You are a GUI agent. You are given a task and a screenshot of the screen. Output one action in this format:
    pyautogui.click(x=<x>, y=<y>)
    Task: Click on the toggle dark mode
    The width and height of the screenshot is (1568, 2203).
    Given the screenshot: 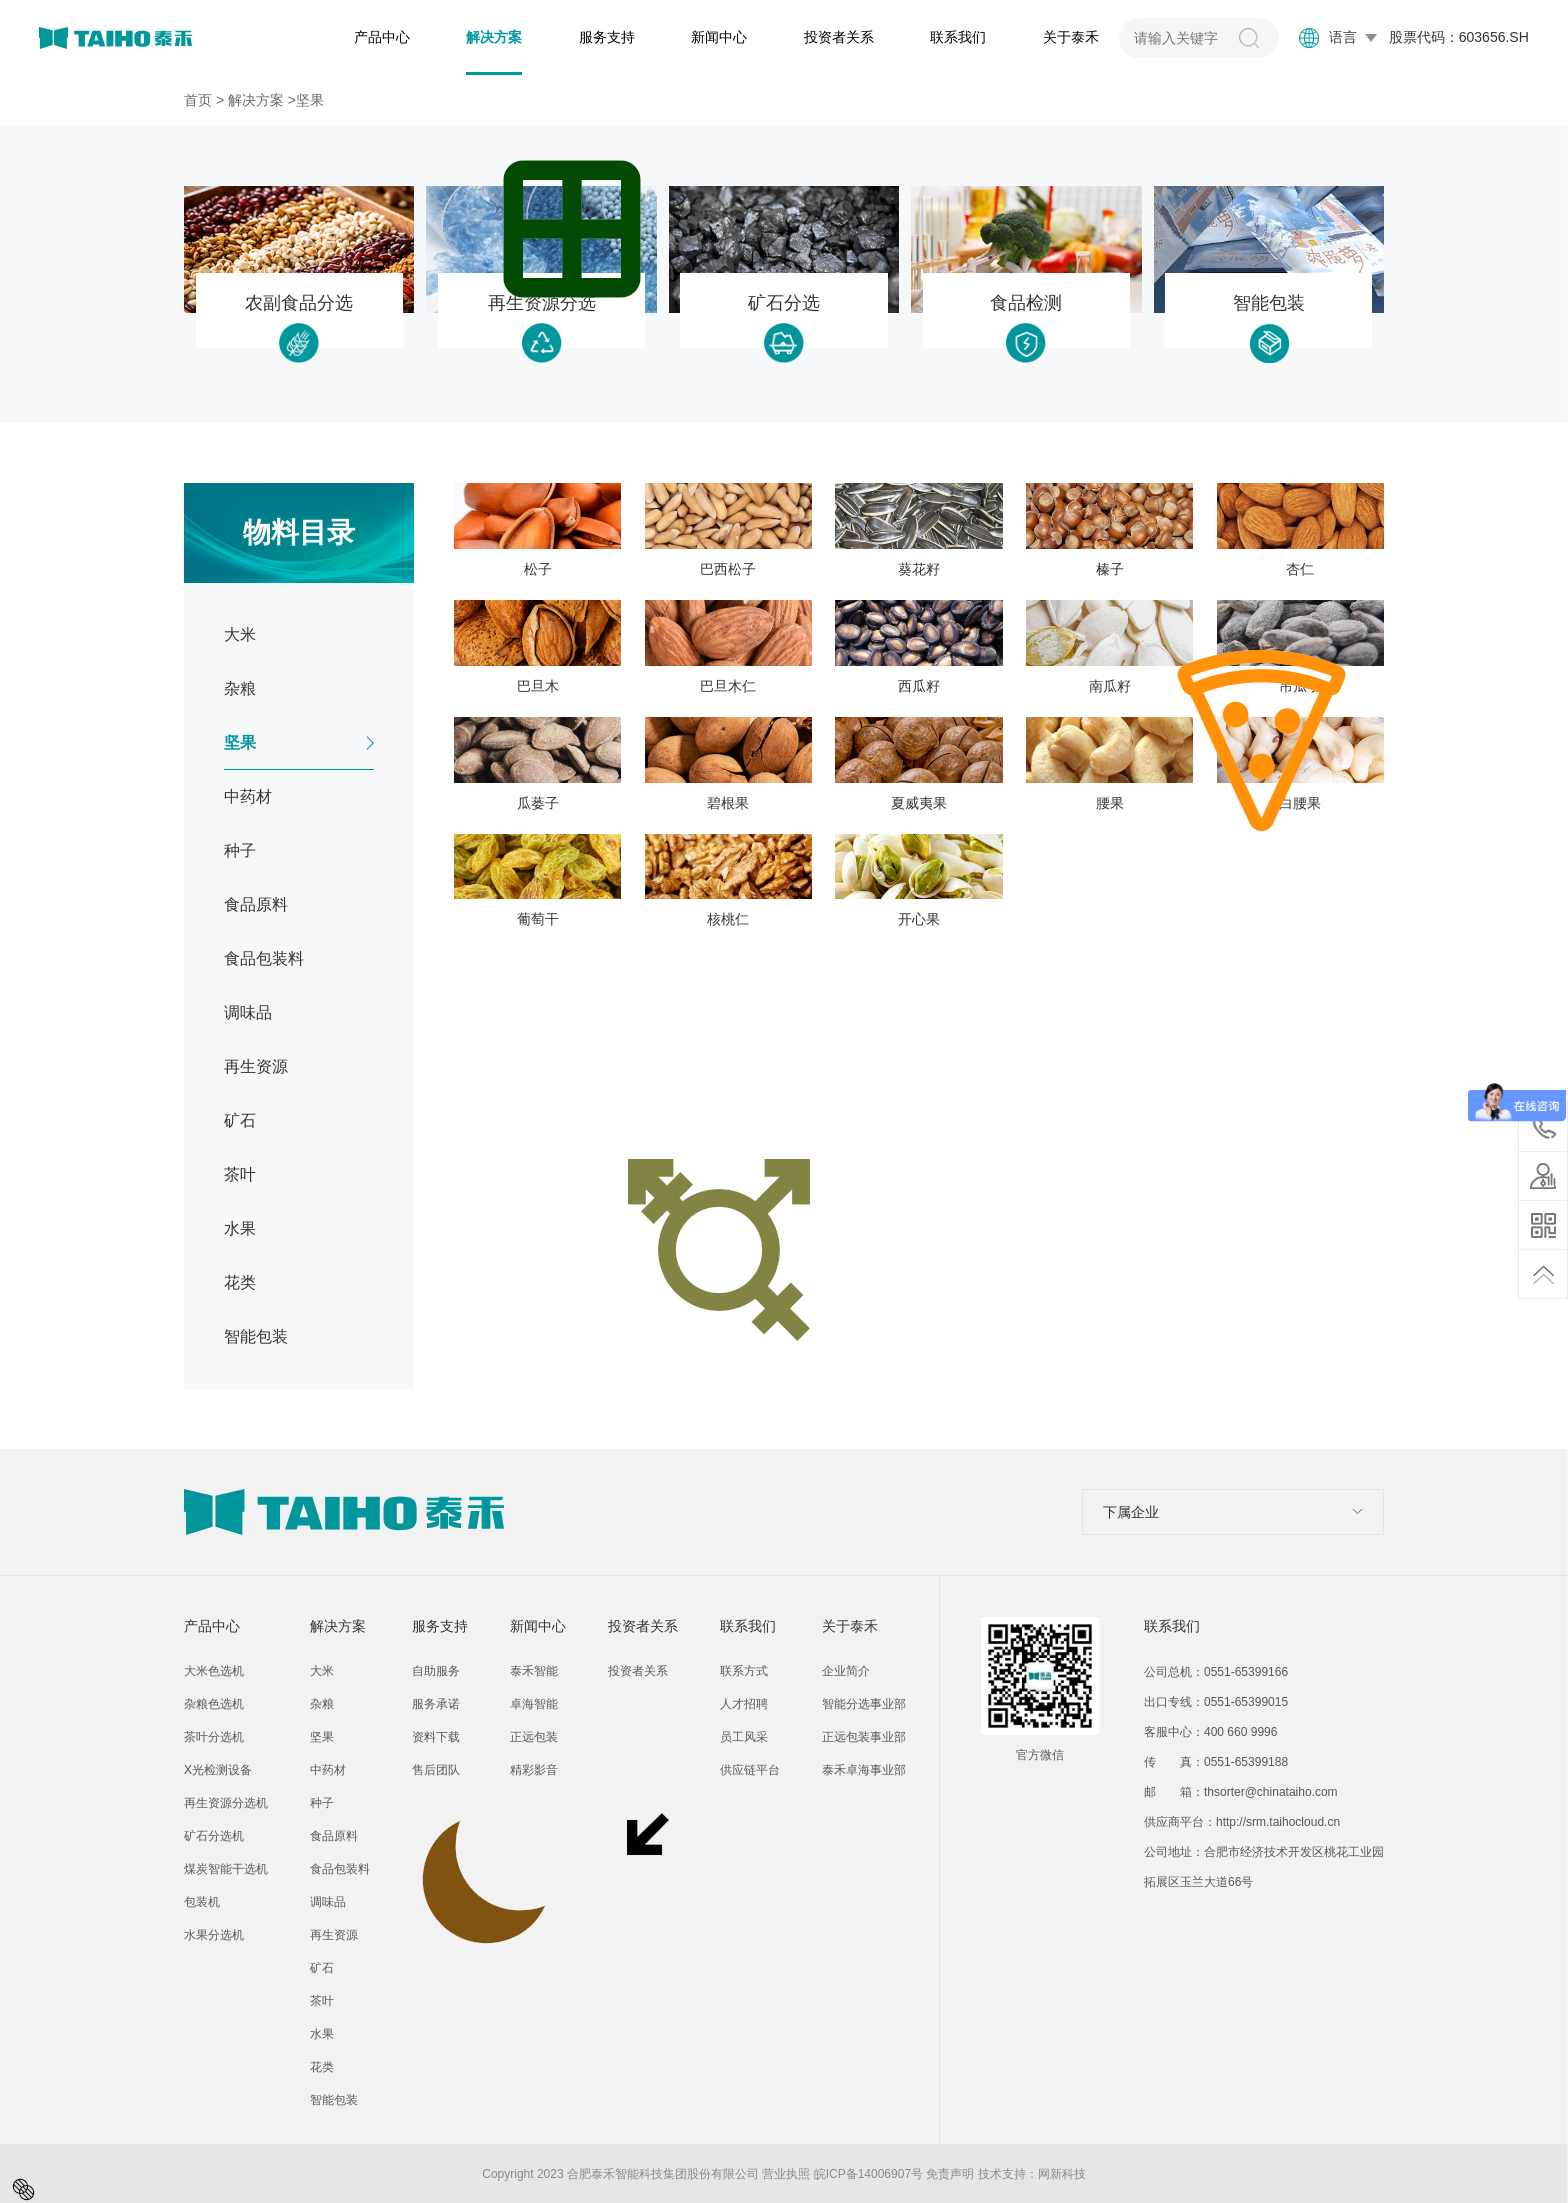 What is the action you would take?
    pyautogui.click(x=484, y=1882)
    